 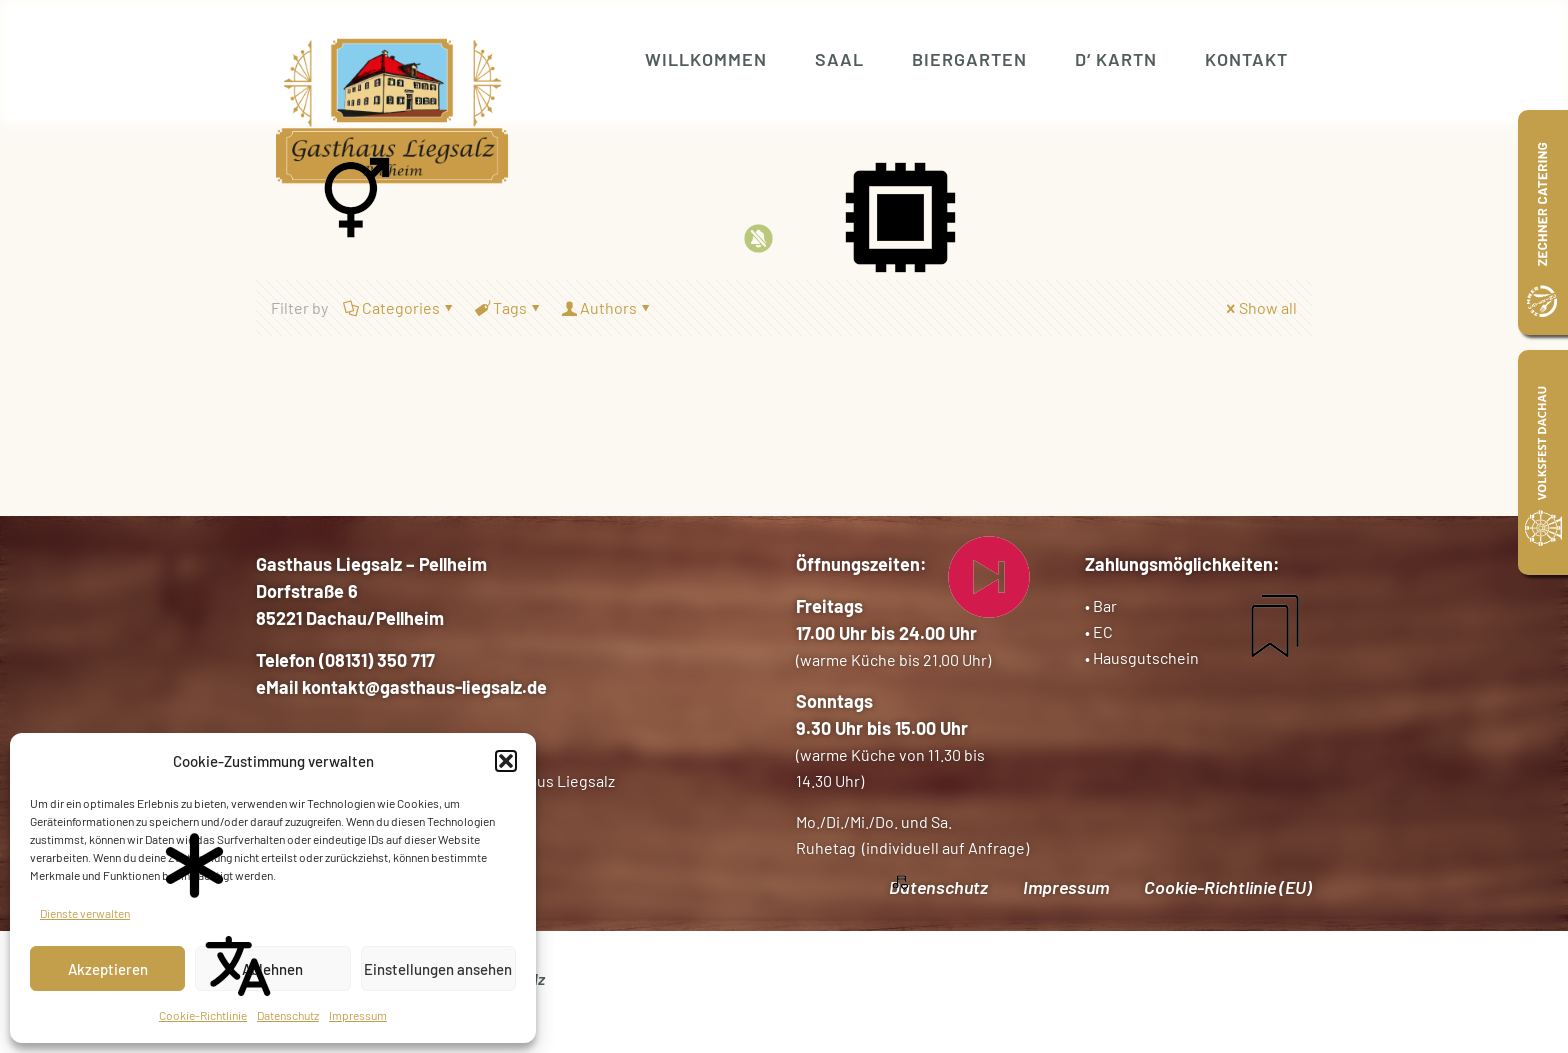 What do you see at coordinates (357, 197) in the screenshot?
I see `select gender or sex options` at bounding box center [357, 197].